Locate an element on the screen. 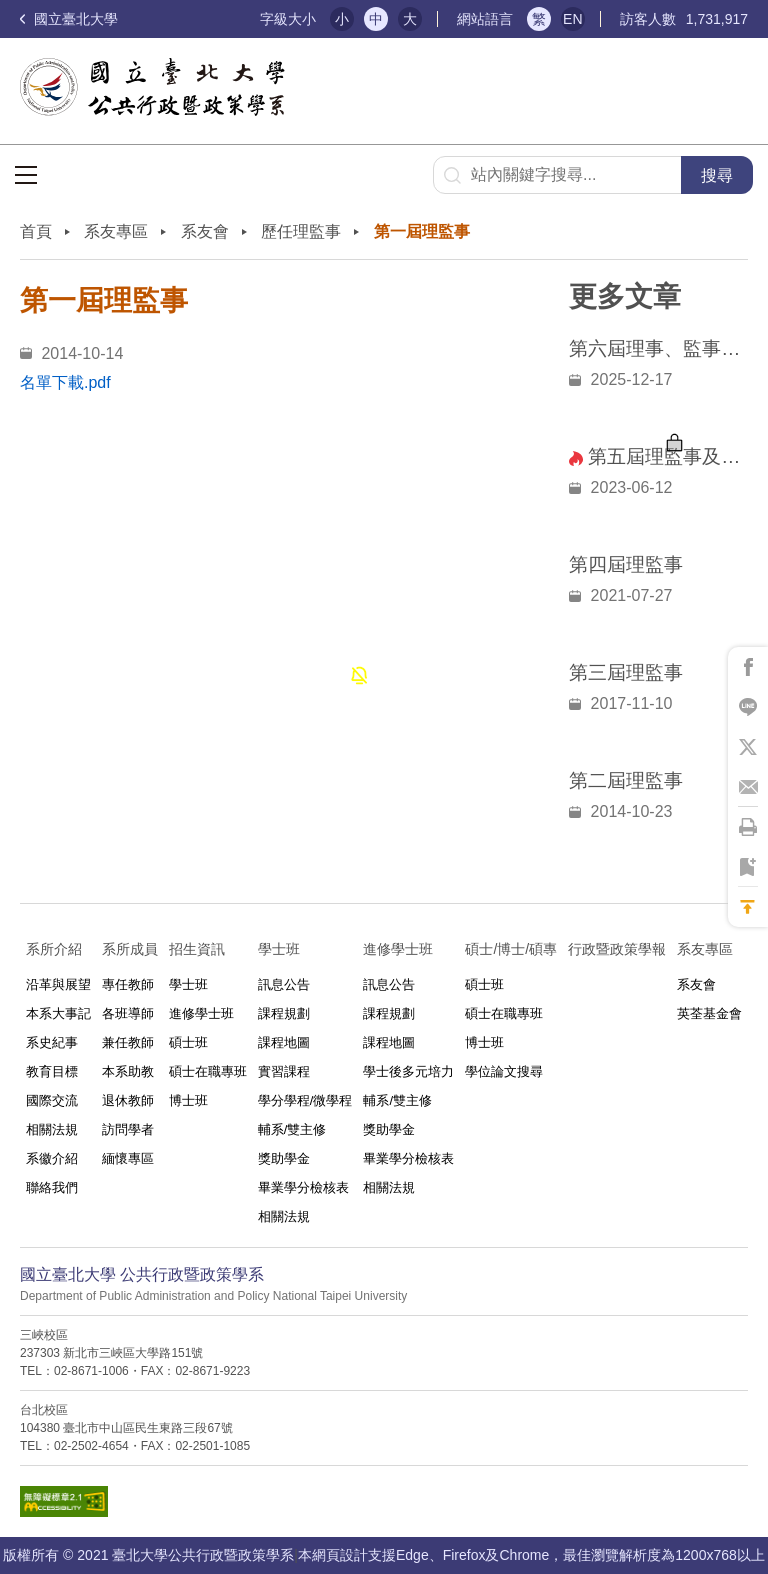 This screenshot has width=768, height=1574. indicates a locked or secured item is located at coordinates (674, 443).